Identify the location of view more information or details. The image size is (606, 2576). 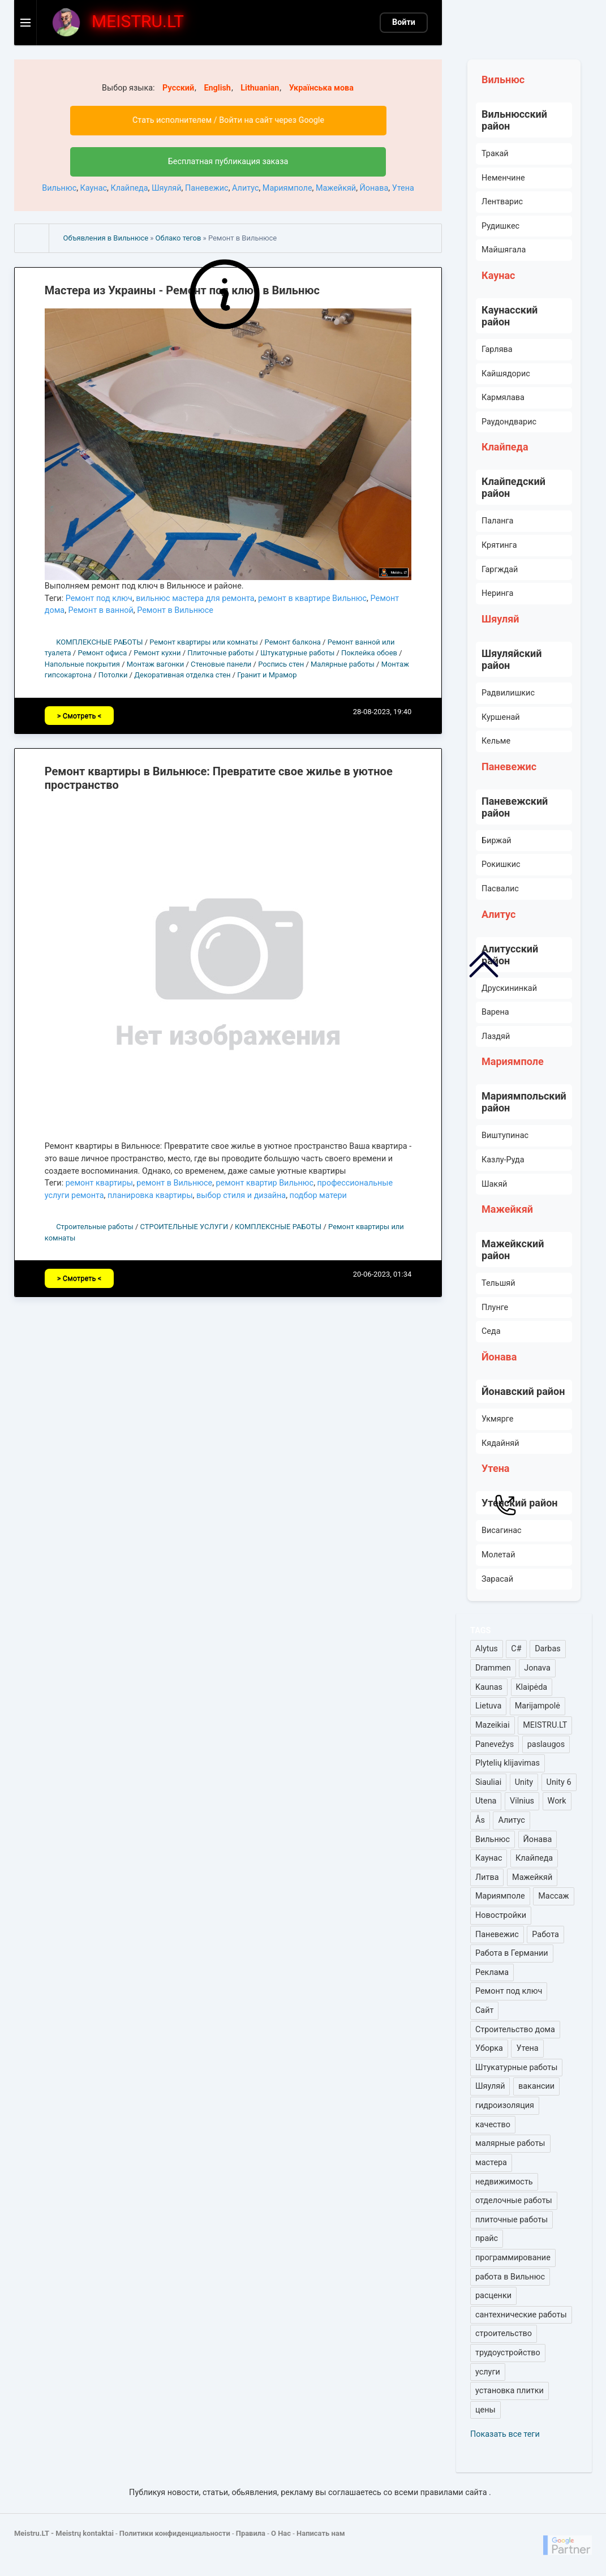
(225, 294).